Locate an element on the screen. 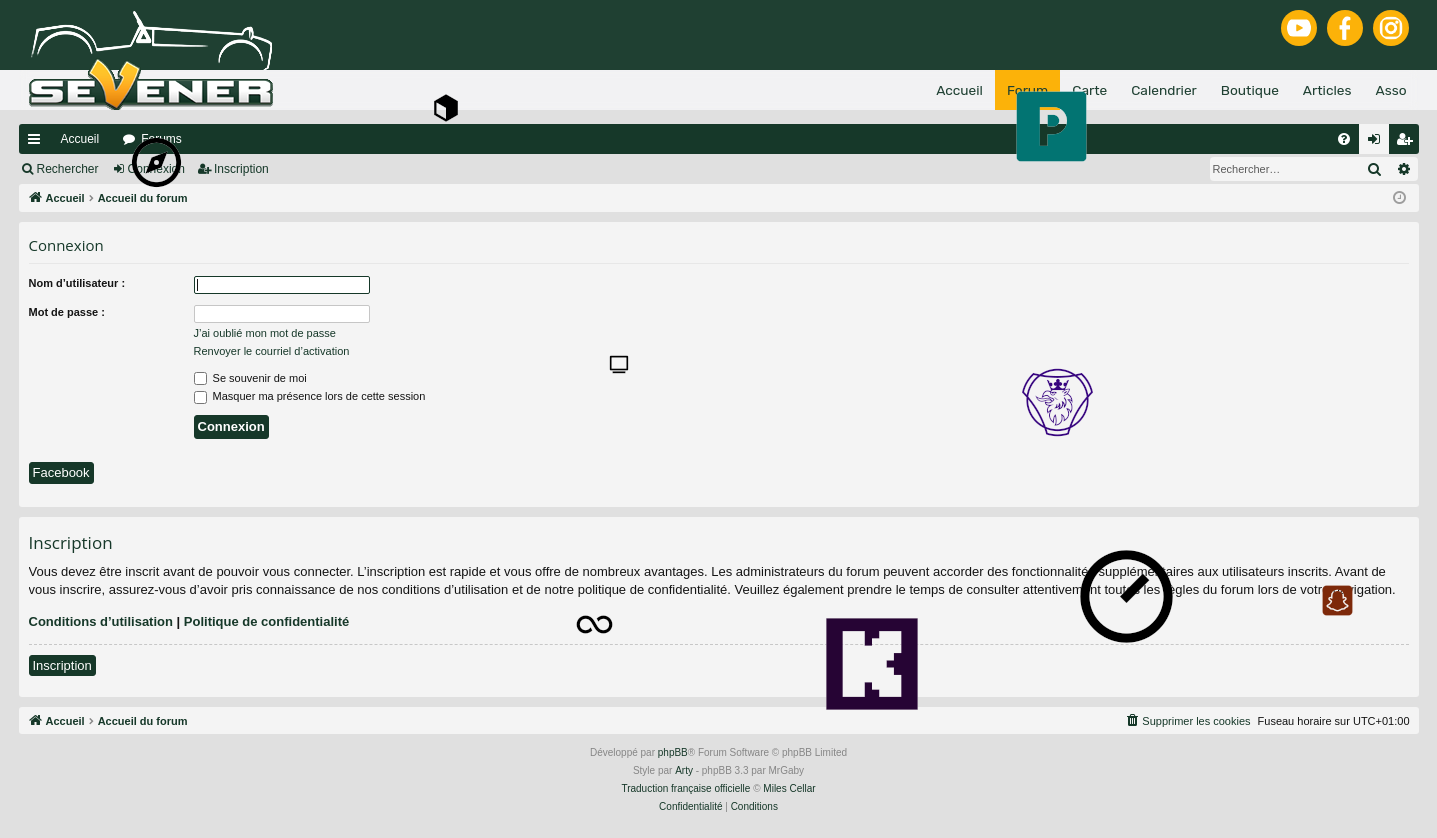  open snapchat app is located at coordinates (1337, 600).